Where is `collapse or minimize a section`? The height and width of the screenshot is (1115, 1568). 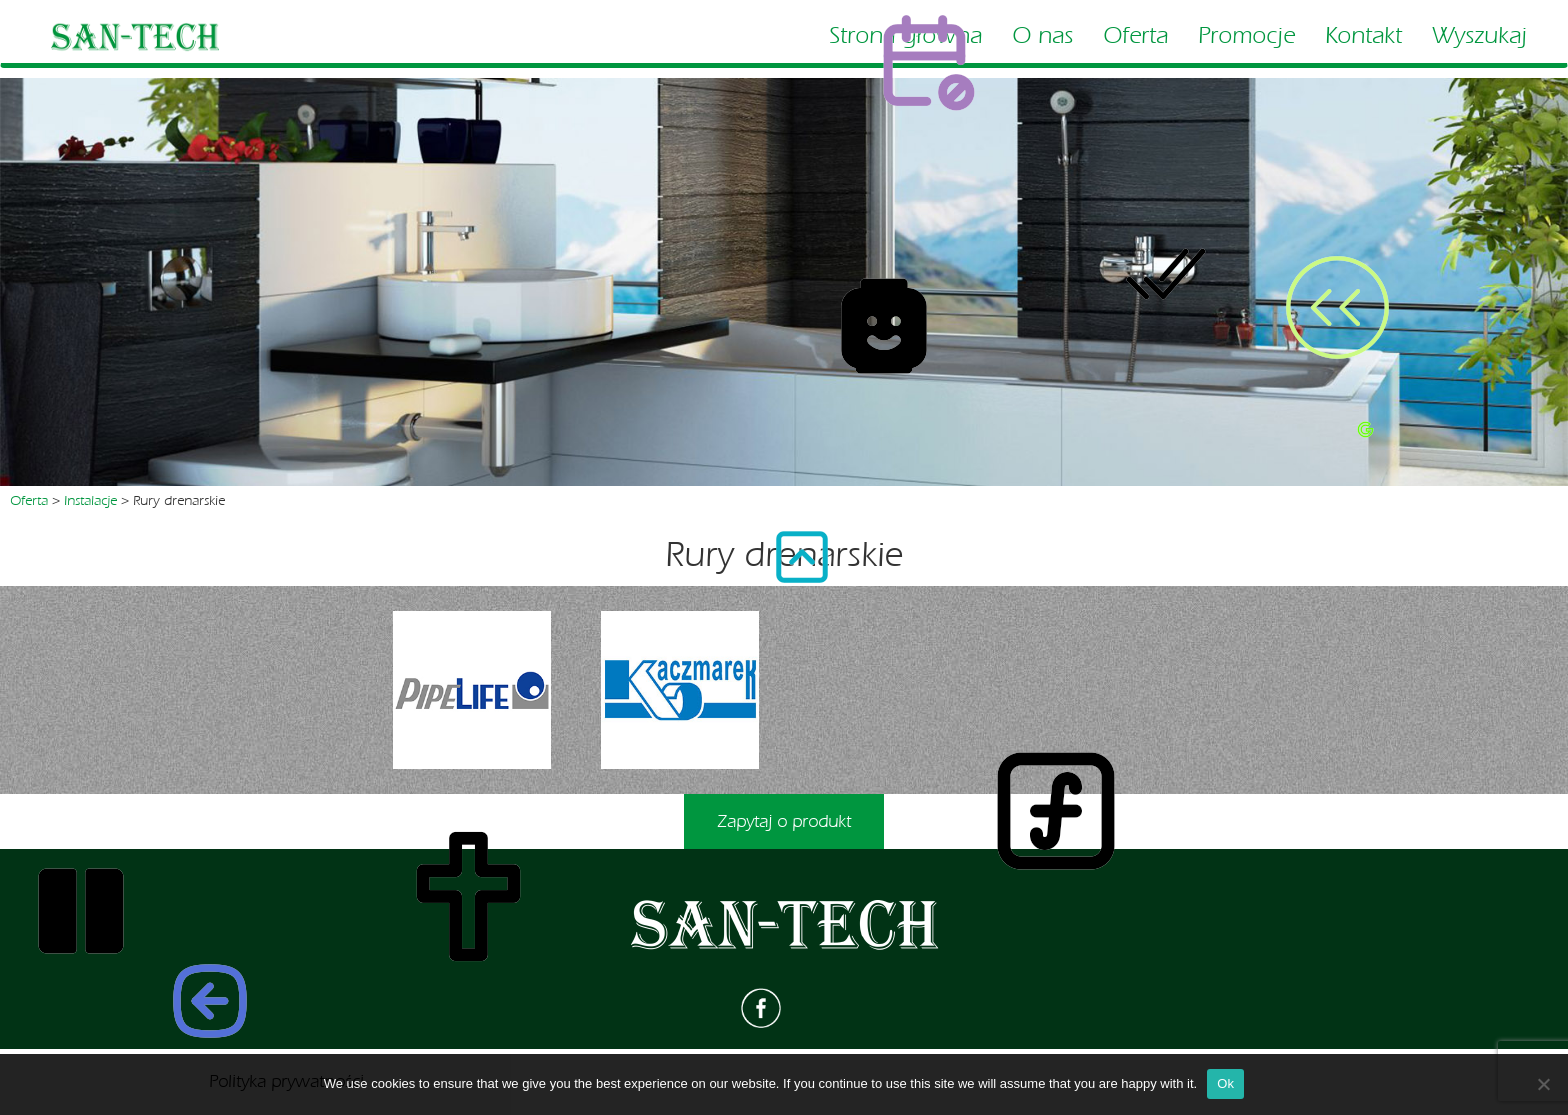
collapse or minimize a section is located at coordinates (802, 557).